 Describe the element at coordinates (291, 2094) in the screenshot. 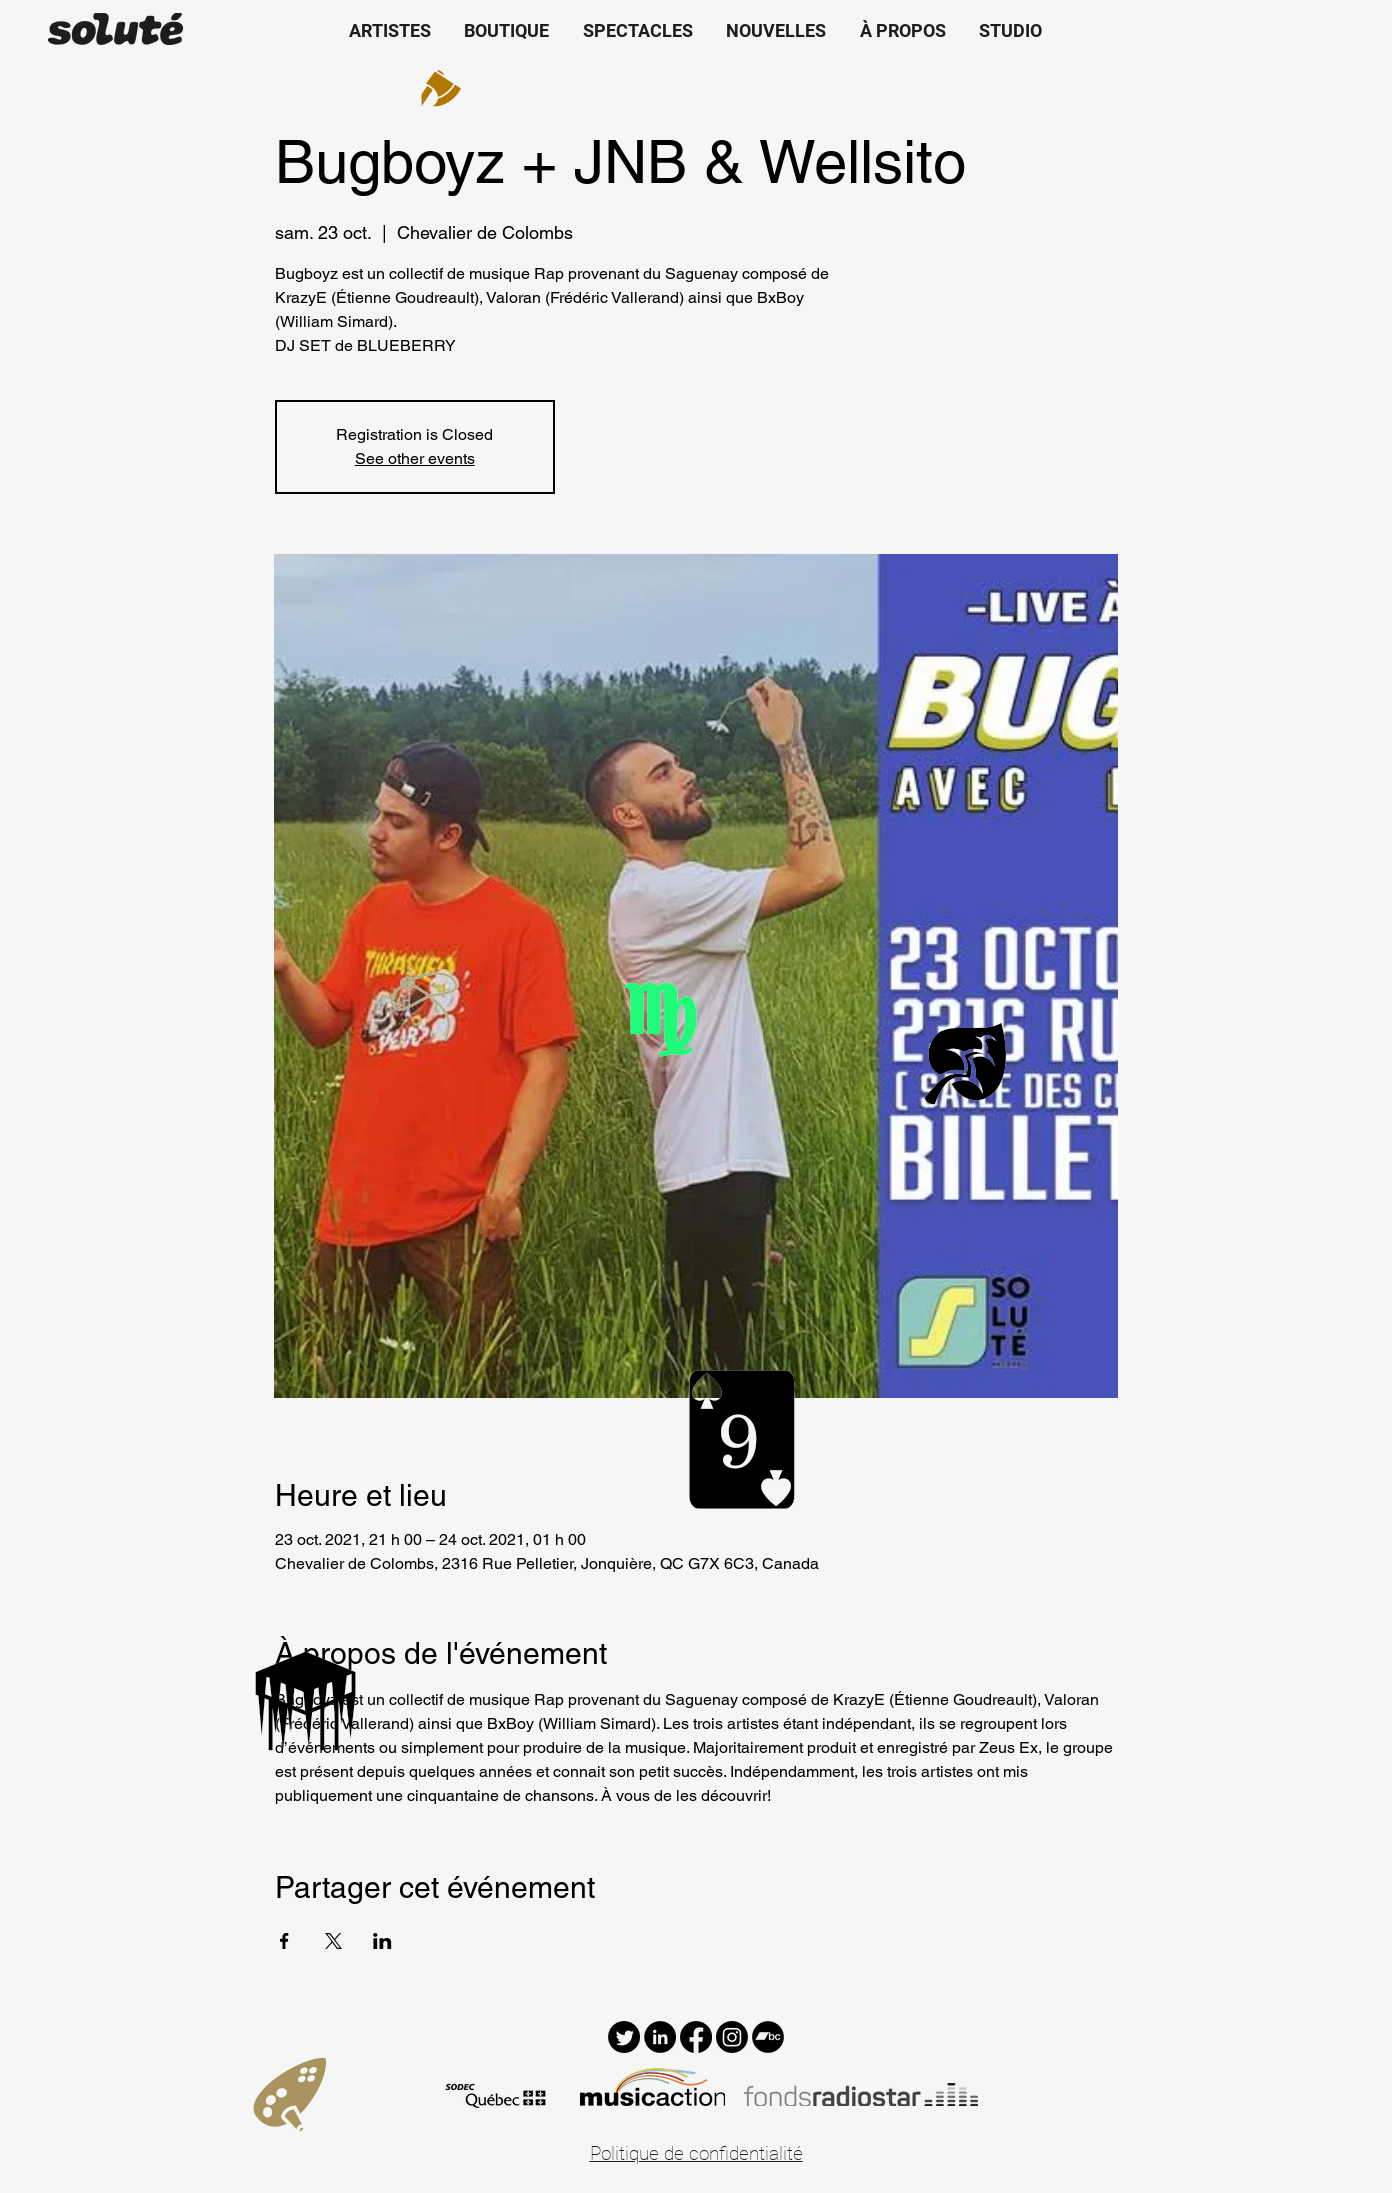

I see `access music or instrument features` at that location.